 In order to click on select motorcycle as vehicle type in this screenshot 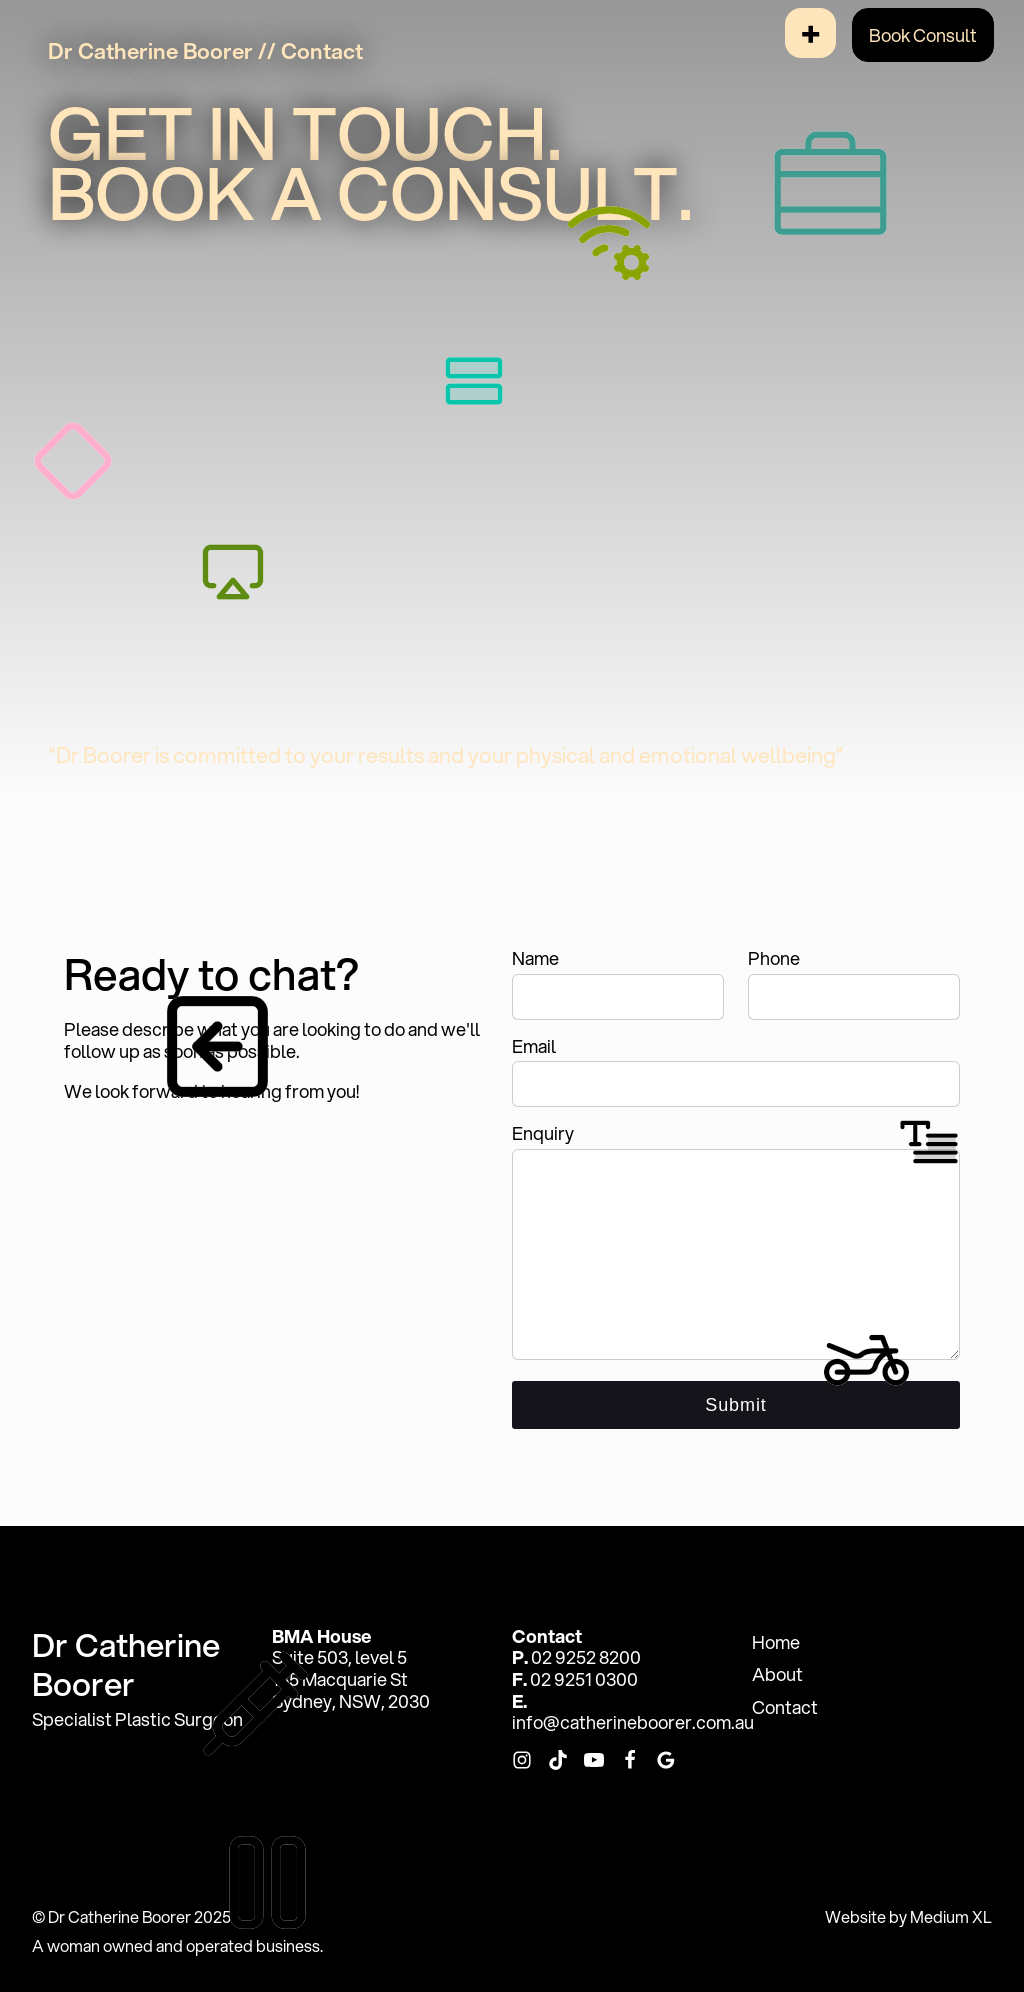, I will do `click(866, 1361)`.